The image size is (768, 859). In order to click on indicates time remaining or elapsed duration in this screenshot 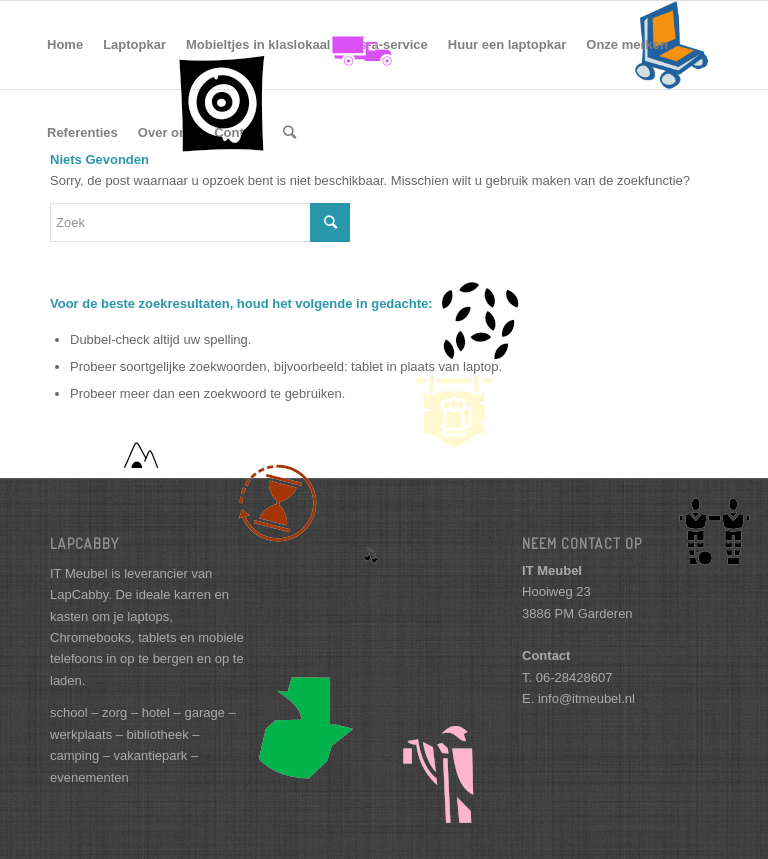, I will do `click(278, 503)`.